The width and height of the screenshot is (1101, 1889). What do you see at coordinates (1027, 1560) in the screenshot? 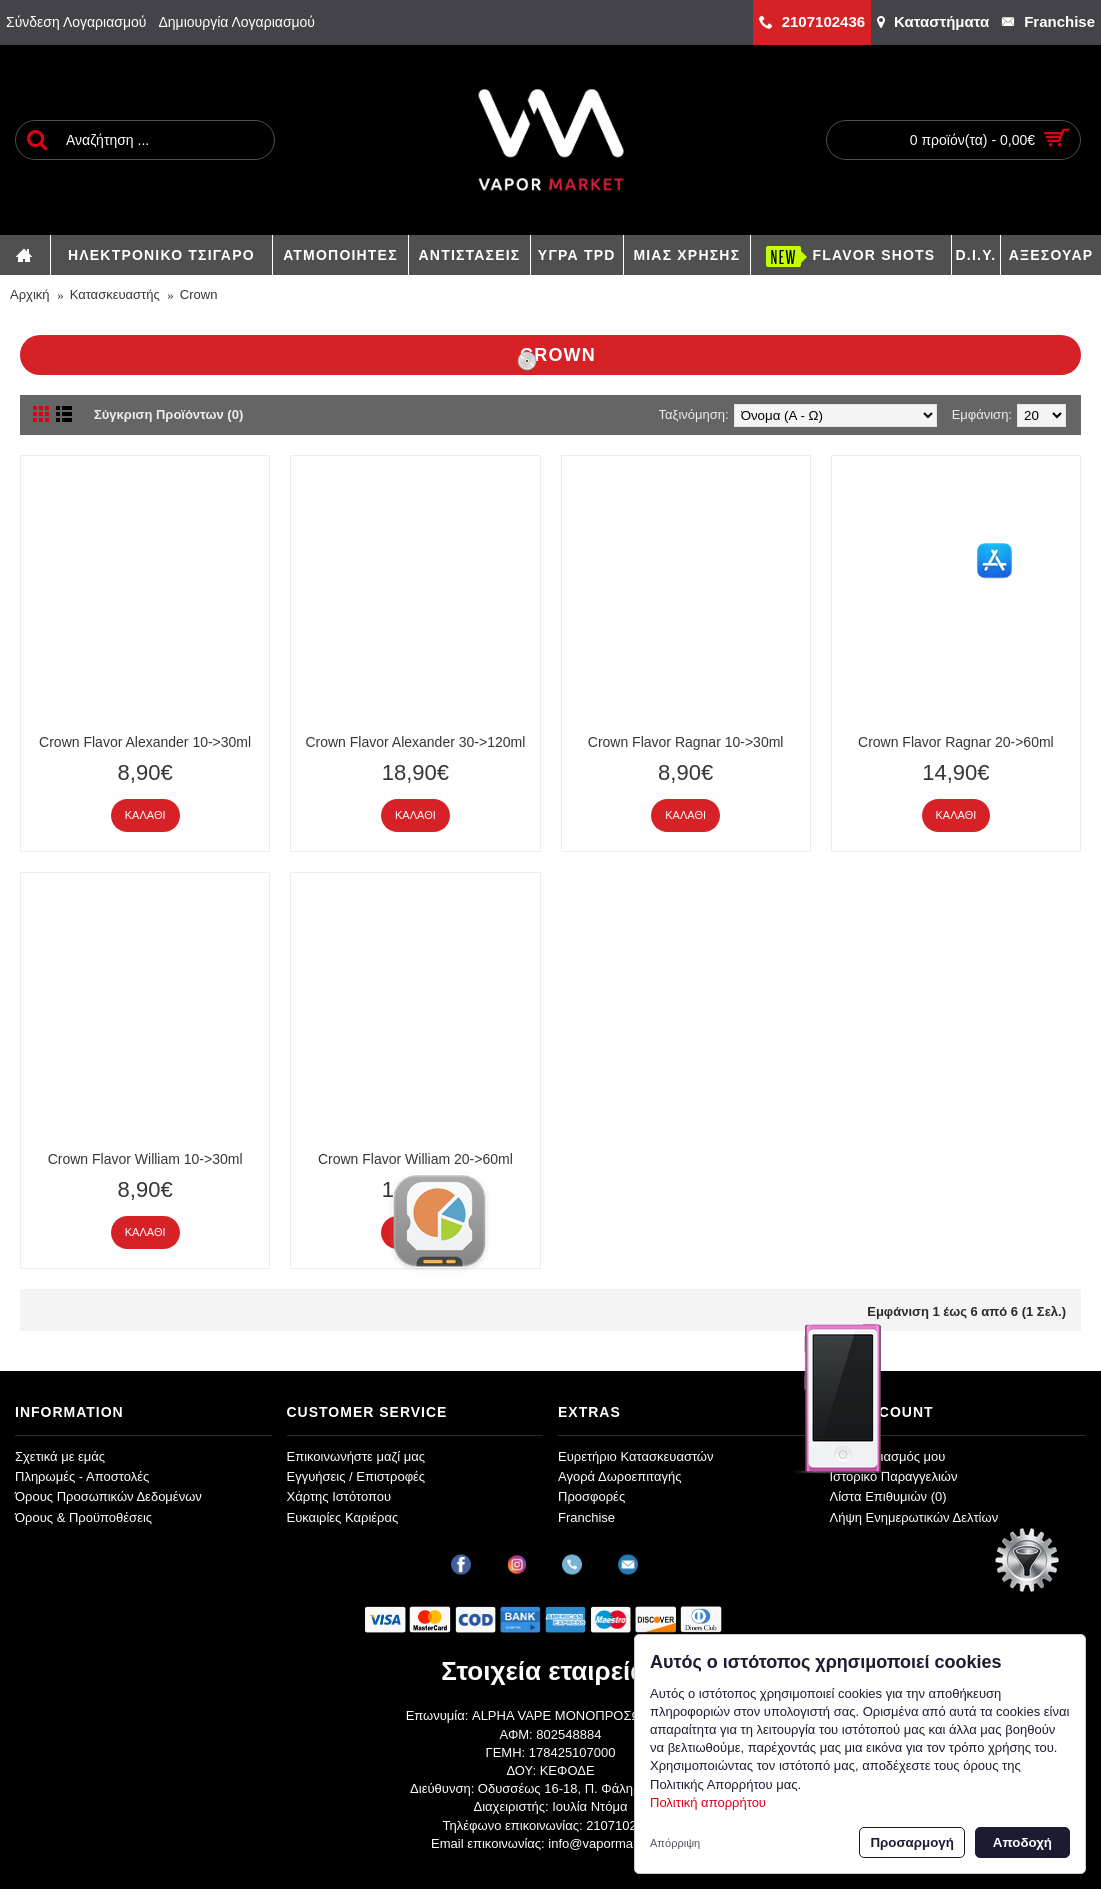
I see `filter or sort media library content` at bounding box center [1027, 1560].